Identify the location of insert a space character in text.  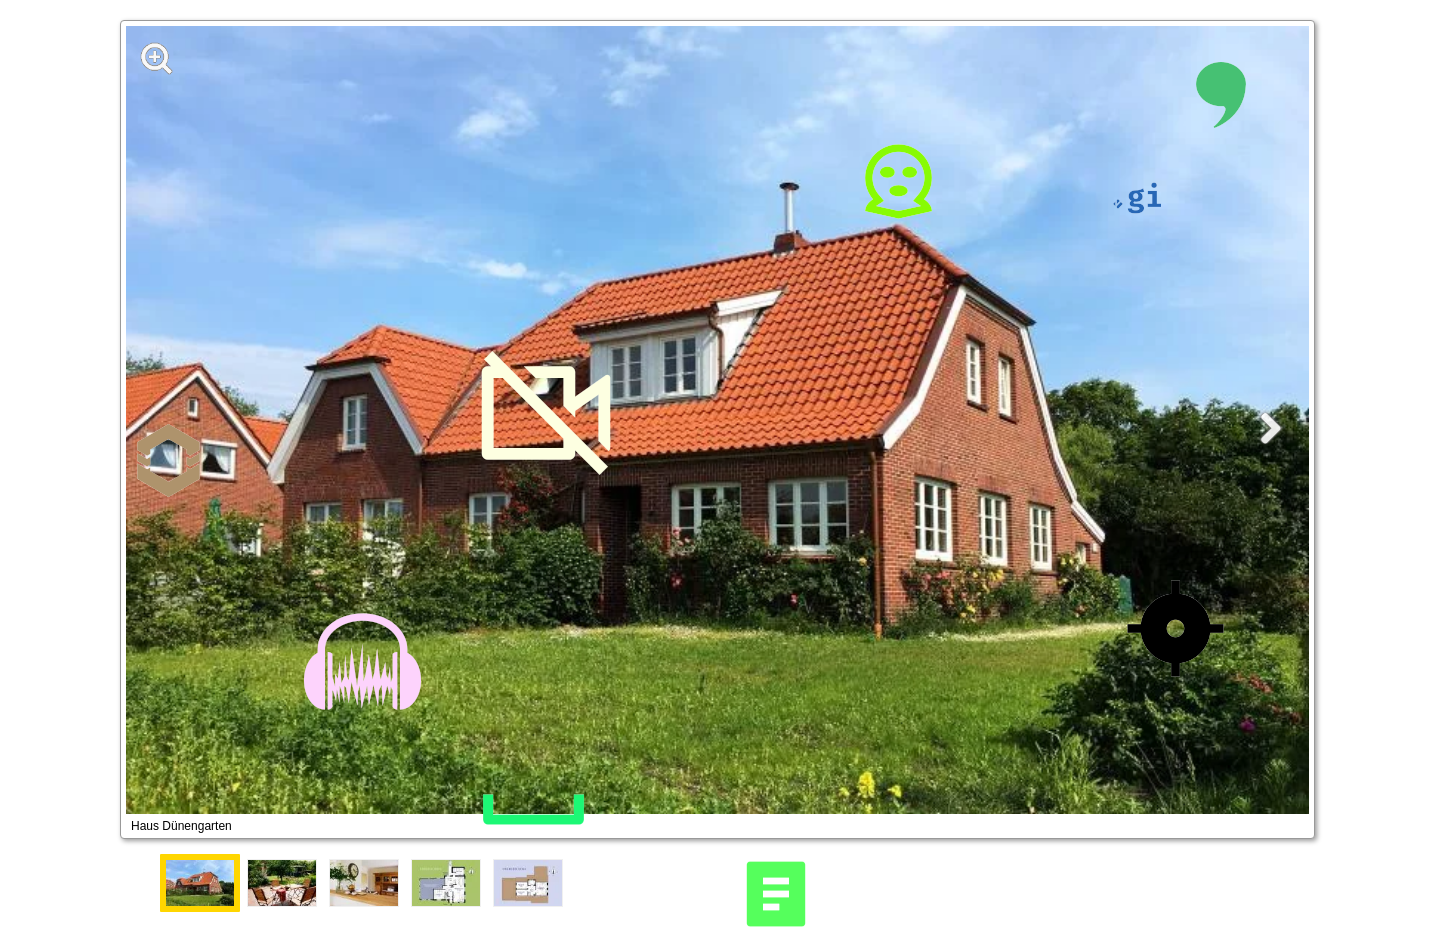
(533, 809).